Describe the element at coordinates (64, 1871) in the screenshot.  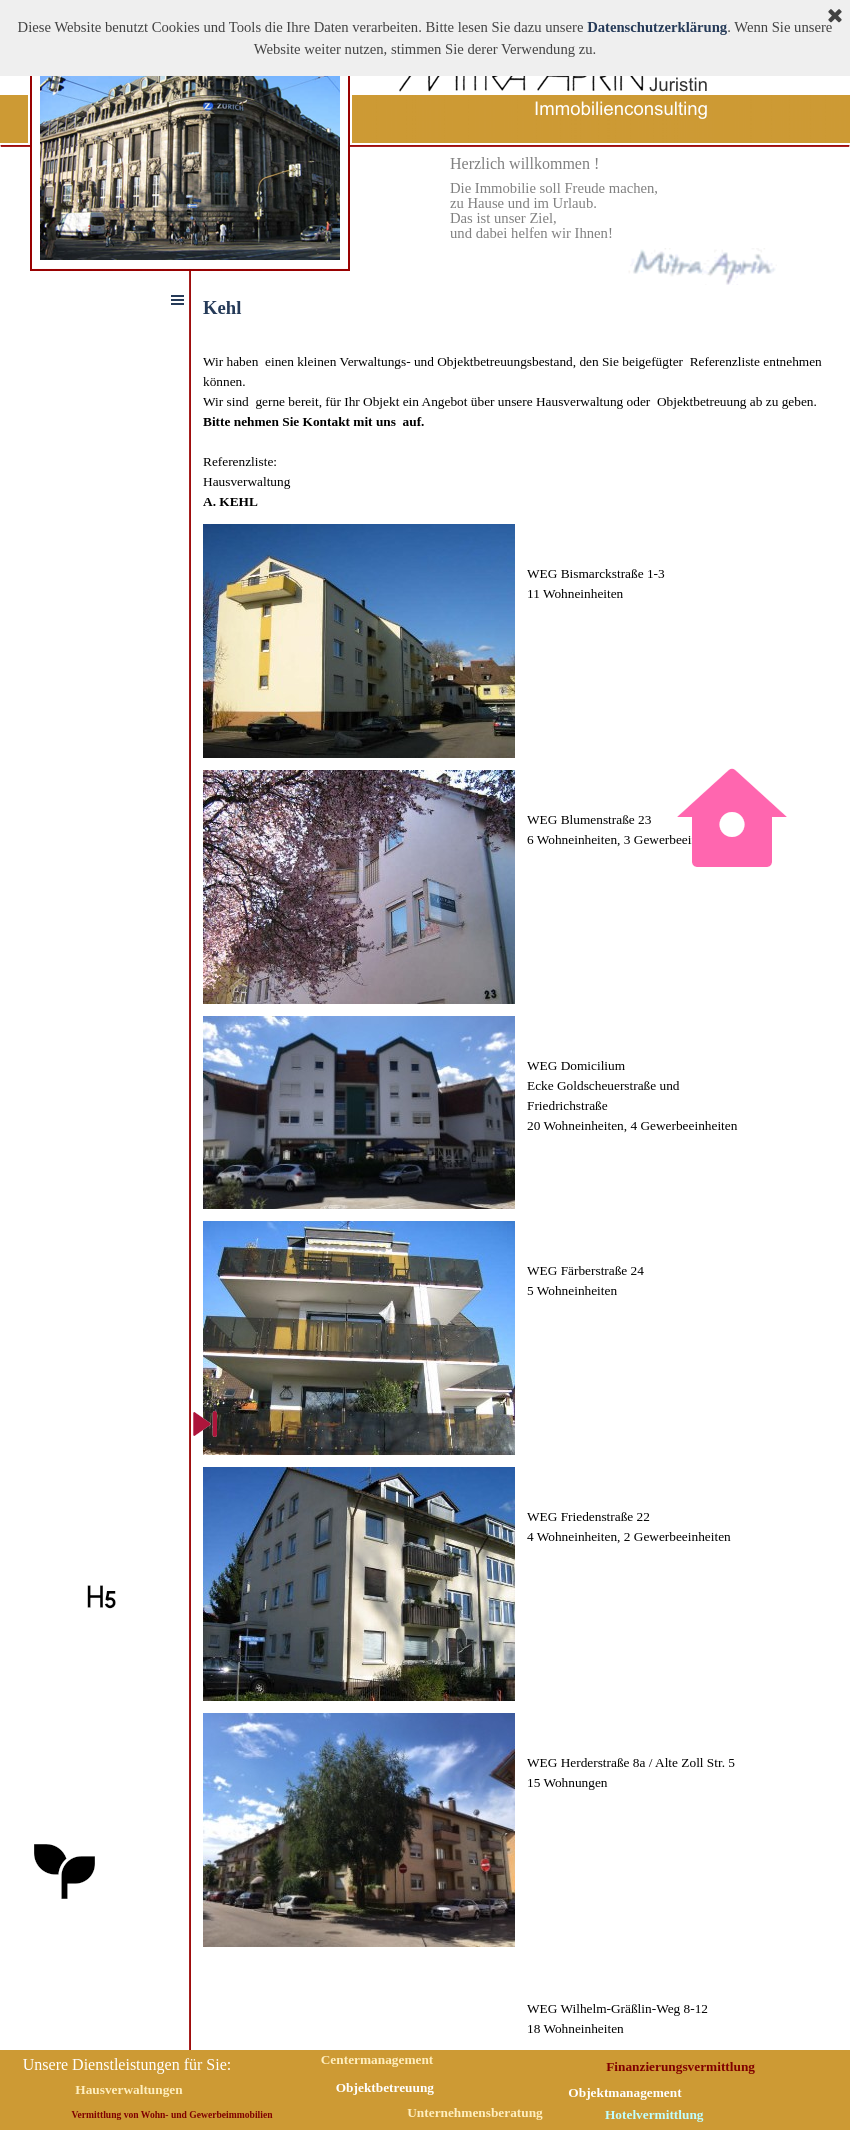
I see `indicates eco-friendly or sustainable option` at that location.